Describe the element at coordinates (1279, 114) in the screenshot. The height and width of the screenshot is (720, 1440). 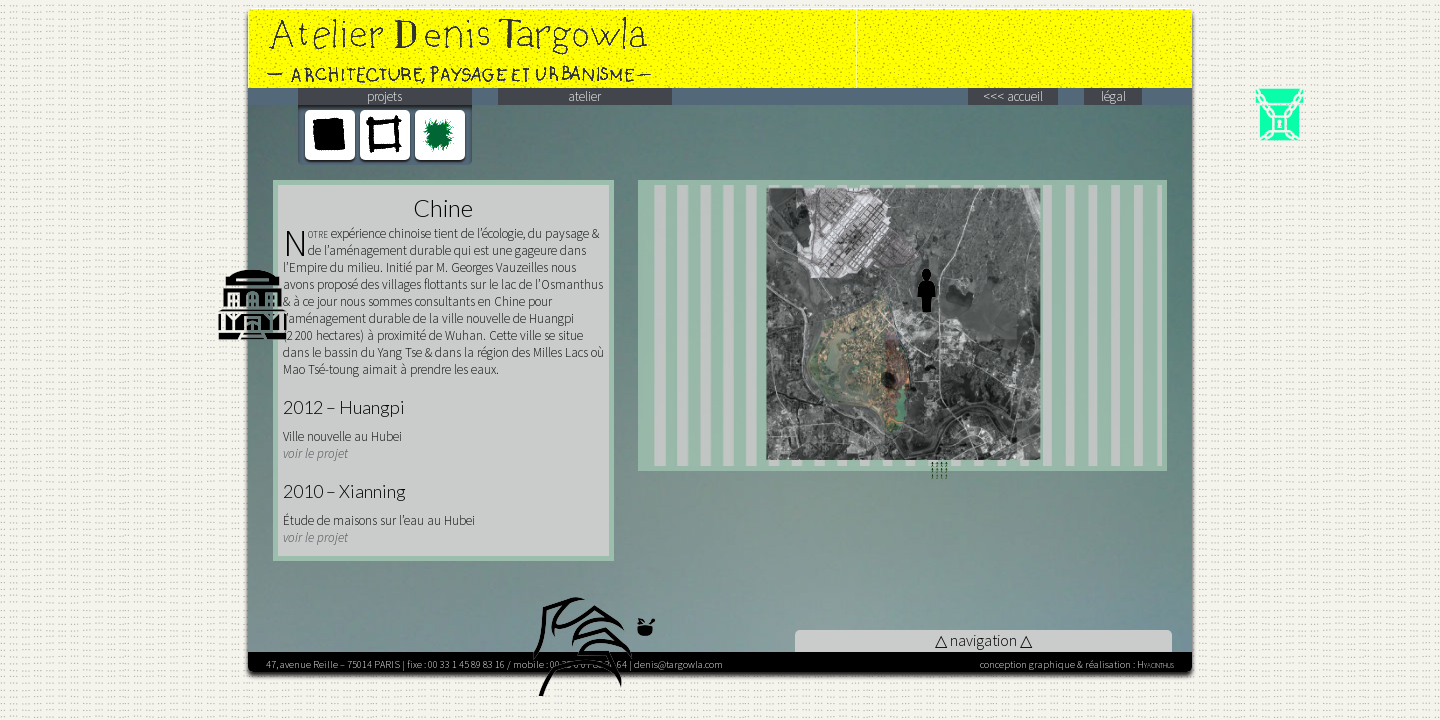
I see `access secure storage or vault` at that location.